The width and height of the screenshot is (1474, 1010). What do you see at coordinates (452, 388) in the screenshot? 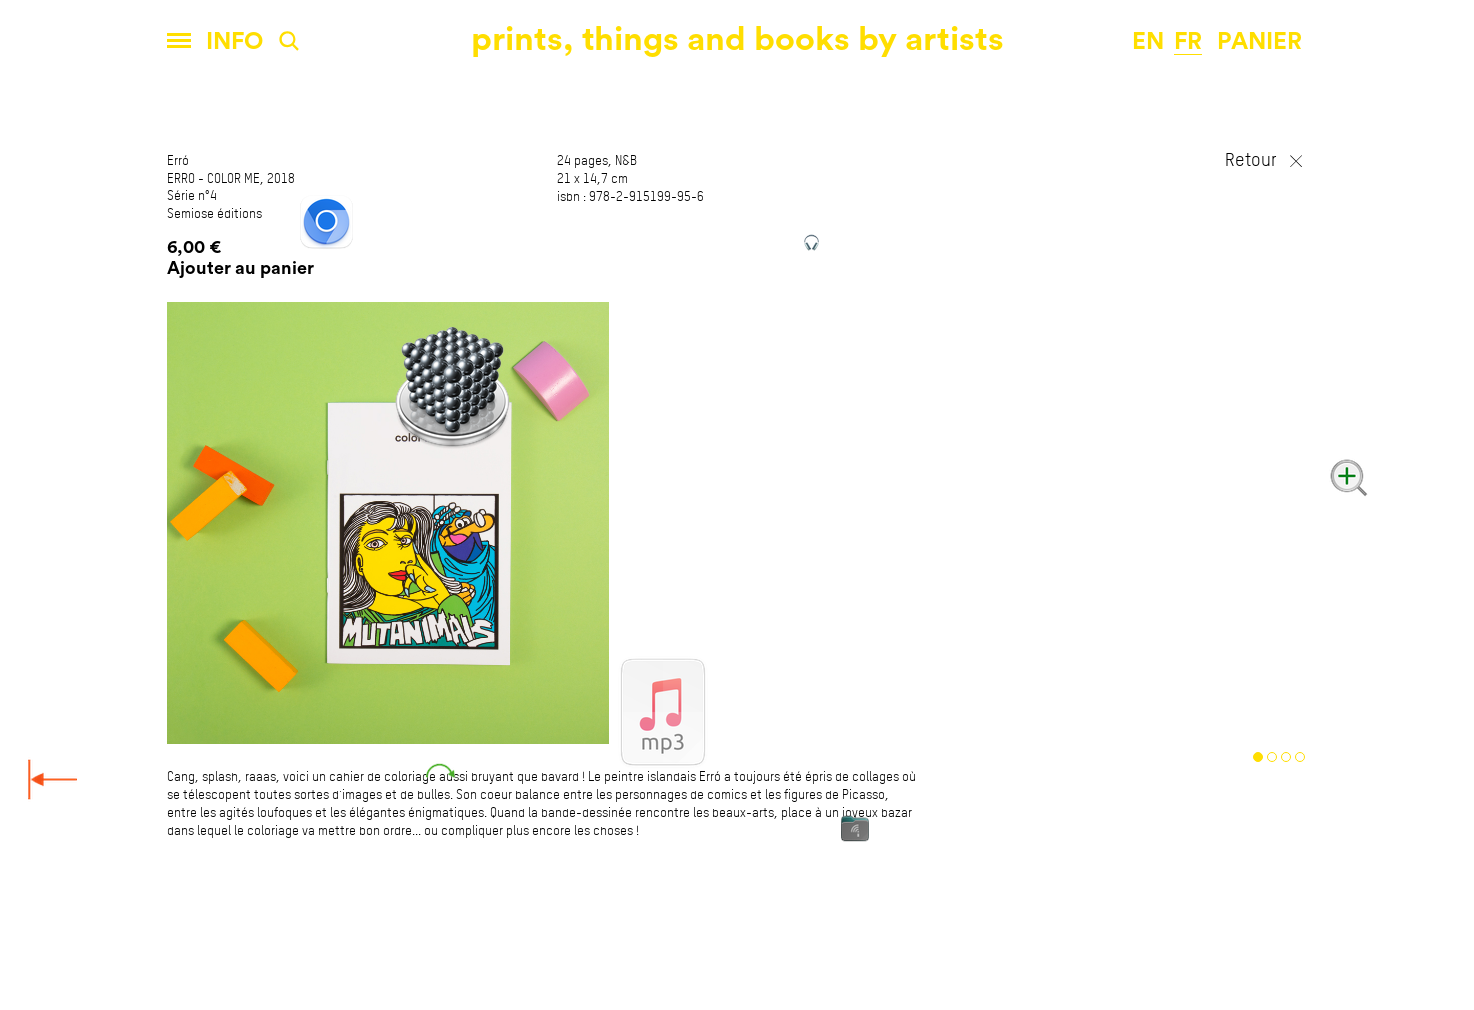
I see `access Xsan storage area network settings` at bounding box center [452, 388].